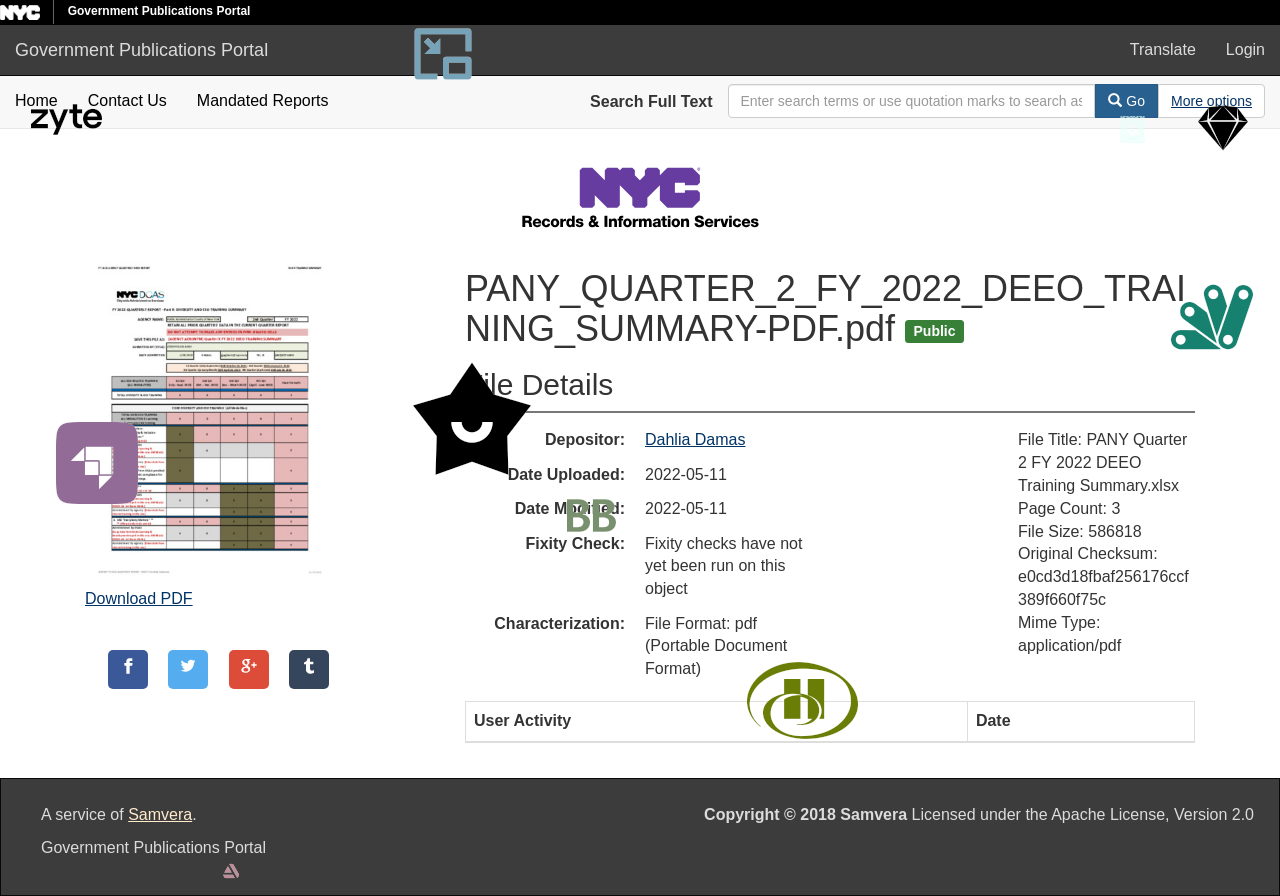 The image size is (1280, 896). What do you see at coordinates (591, 515) in the screenshot?
I see `open the BookBub app` at bounding box center [591, 515].